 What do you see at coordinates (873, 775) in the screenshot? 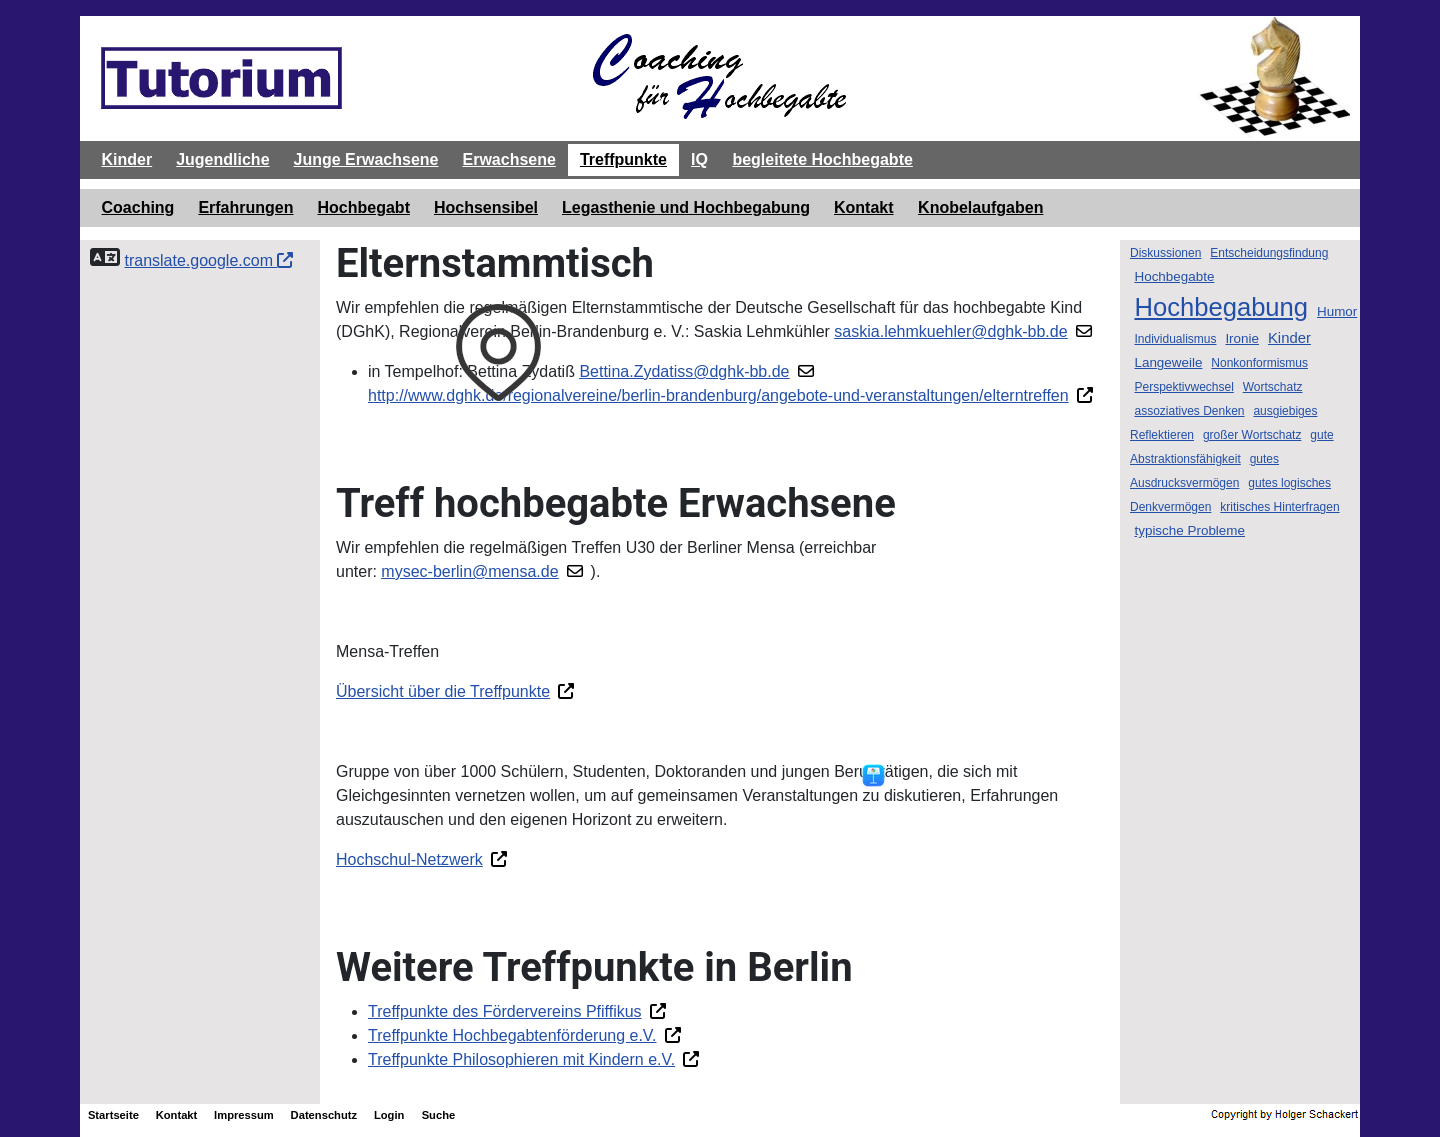
I see `open LibreOffice Writer document editor` at bounding box center [873, 775].